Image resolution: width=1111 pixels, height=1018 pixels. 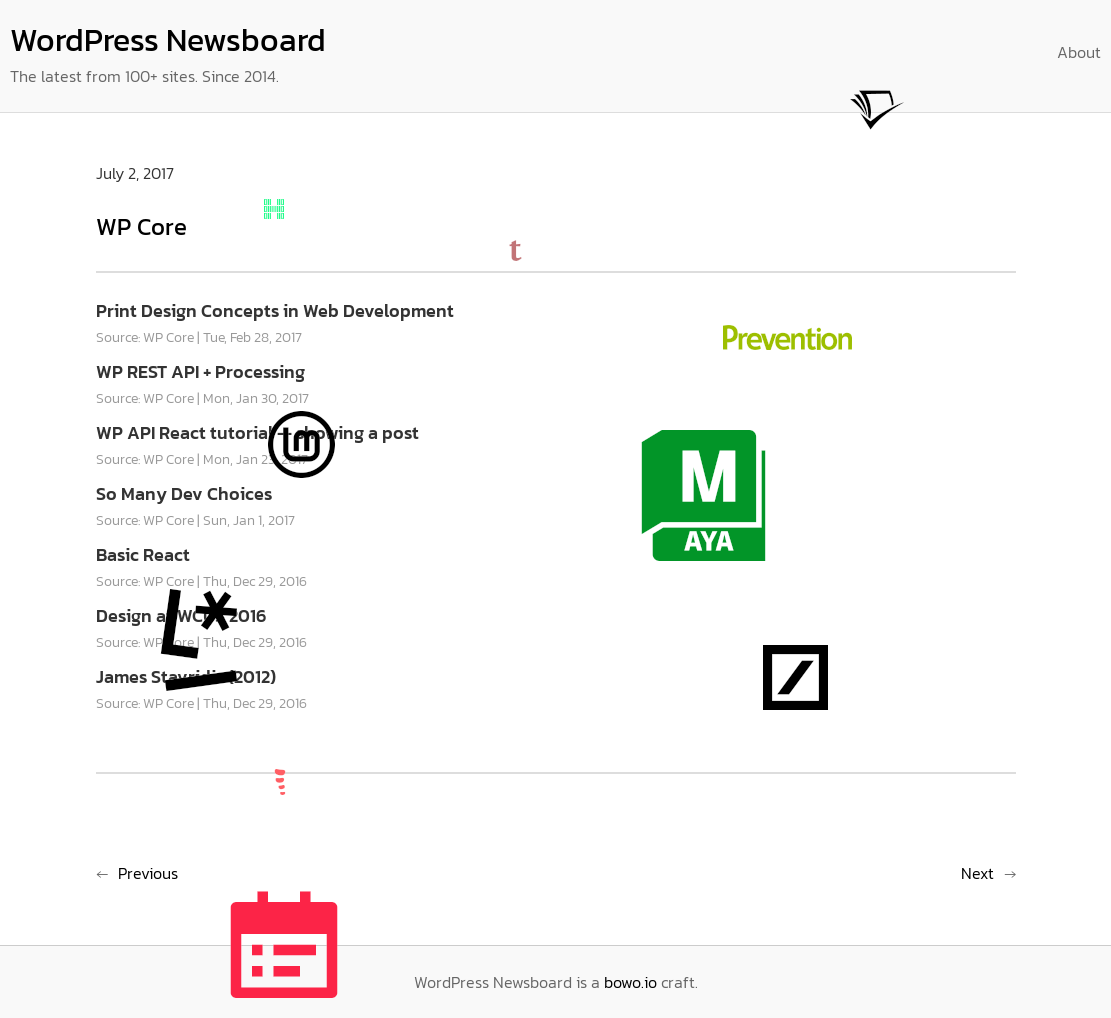 I want to click on open Semantic Scholar academic search, so click(x=877, y=110).